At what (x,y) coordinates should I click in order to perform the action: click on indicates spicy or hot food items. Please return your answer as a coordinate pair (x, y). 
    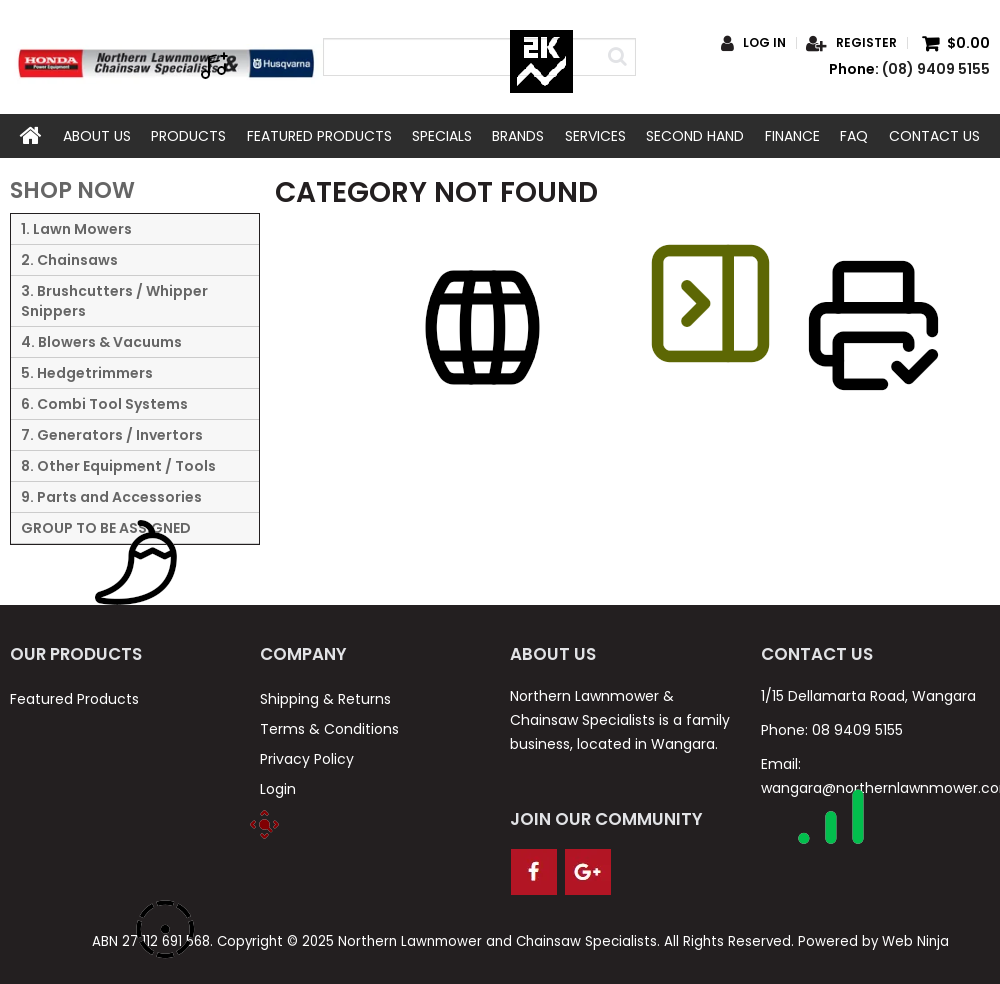
    Looking at the image, I should click on (140, 565).